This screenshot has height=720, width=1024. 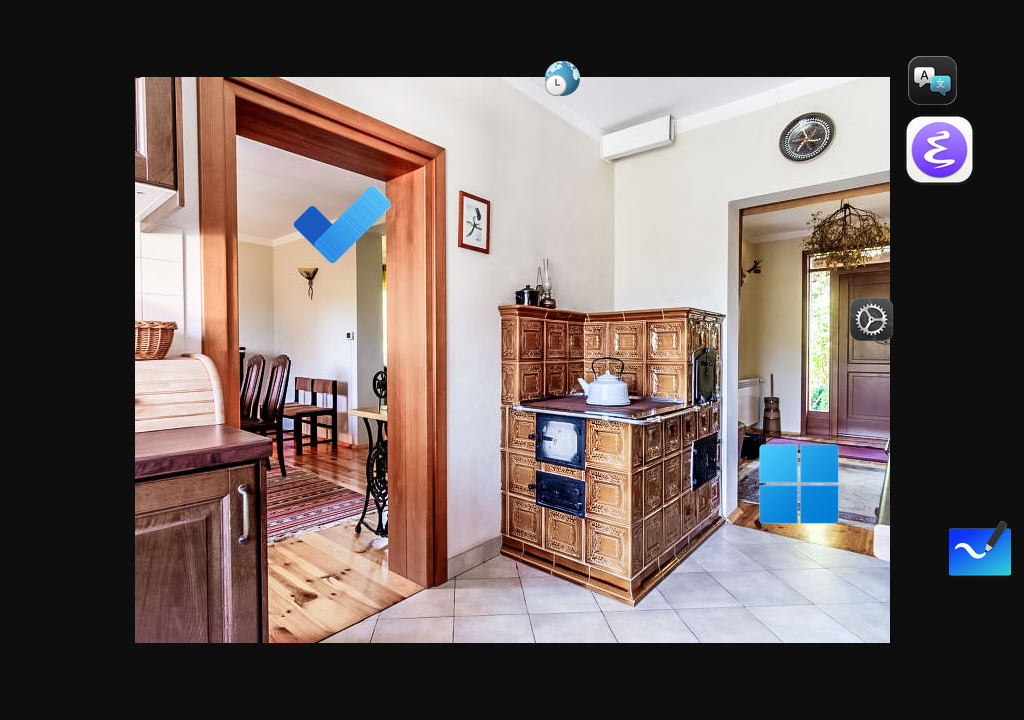 What do you see at coordinates (932, 80) in the screenshot?
I see `open the translate app` at bounding box center [932, 80].